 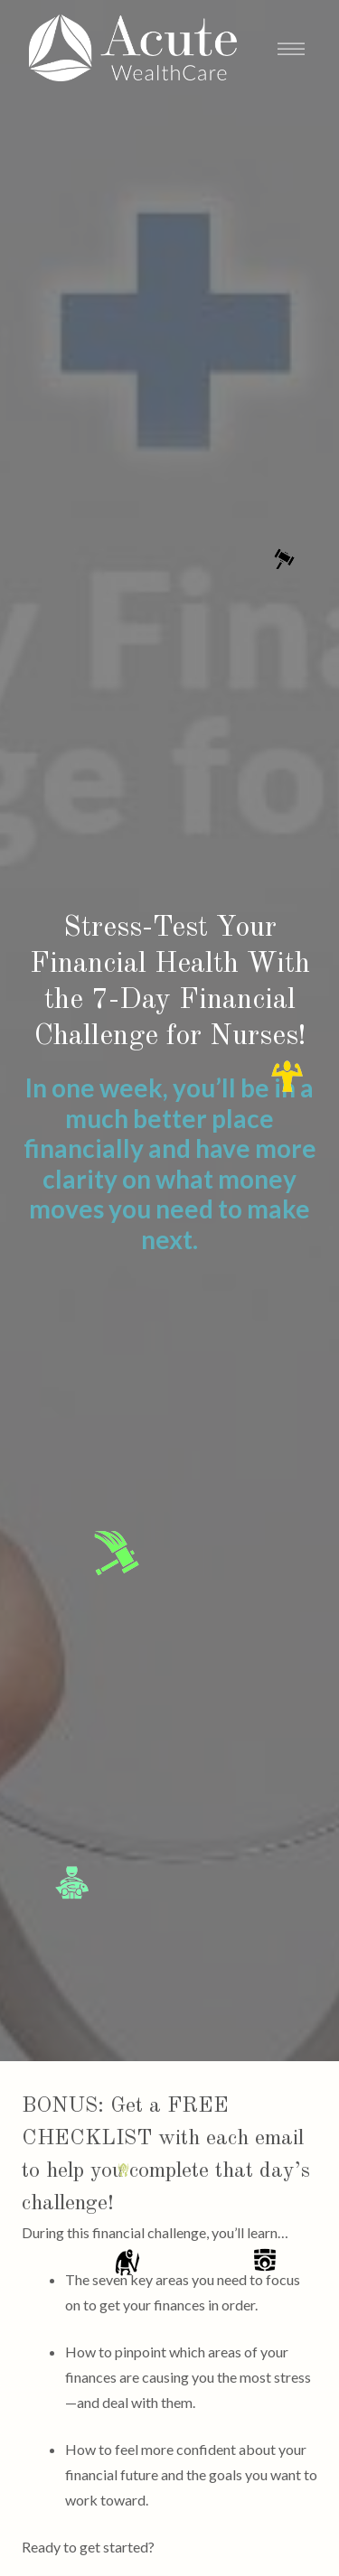 What do you see at coordinates (71, 1882) in the screenshot?
I see `fishing mini-game or activity` at bounding box center [71, 1882].